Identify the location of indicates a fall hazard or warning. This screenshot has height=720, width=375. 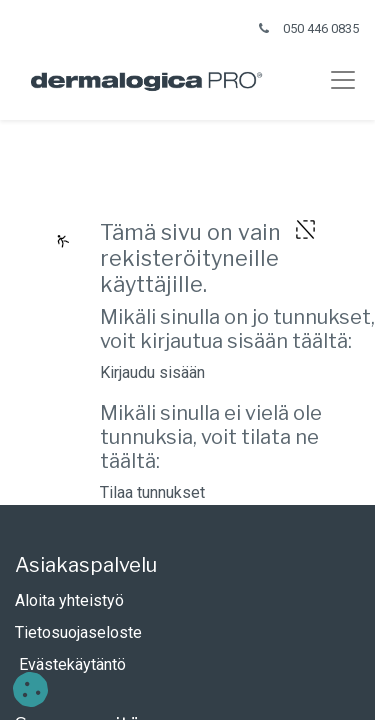
(63, 241).